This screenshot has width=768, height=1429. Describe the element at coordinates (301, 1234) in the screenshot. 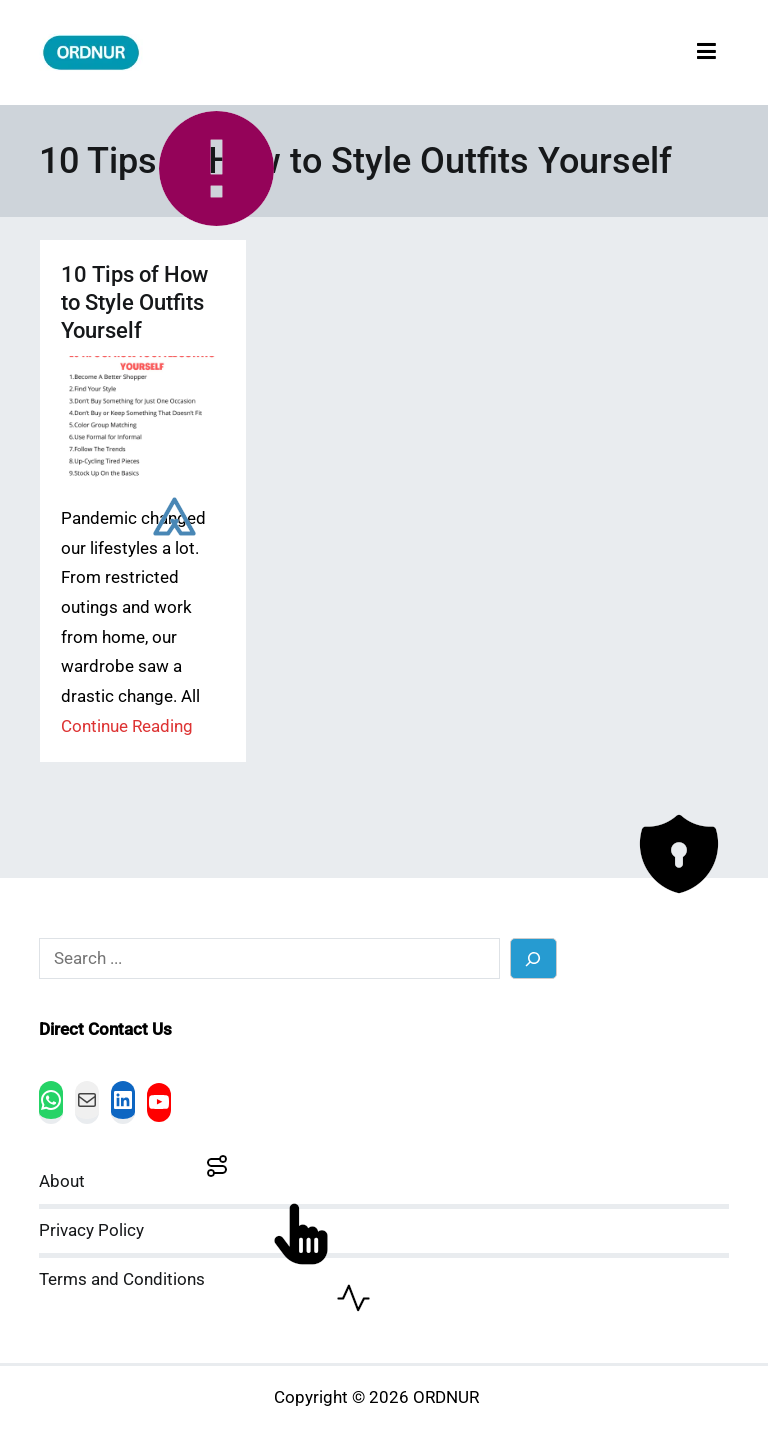

I see `tap or click to select` at that location.